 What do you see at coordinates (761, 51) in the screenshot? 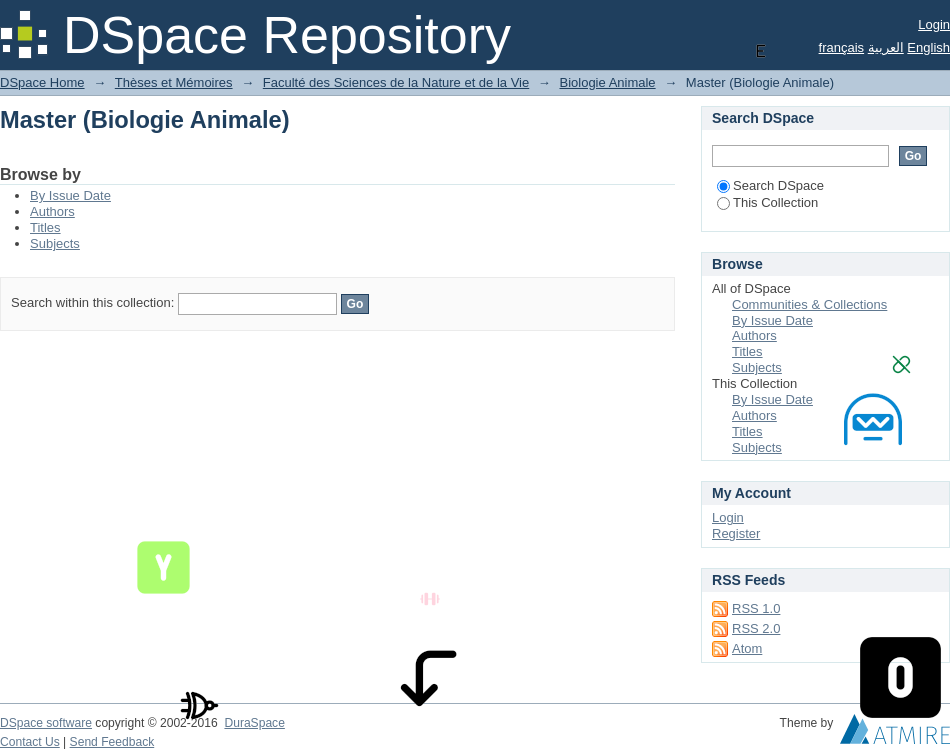
I see `the letter "e" icon, typically used for alphabetical indexing or text formatting` at bounding box center [761, 51].